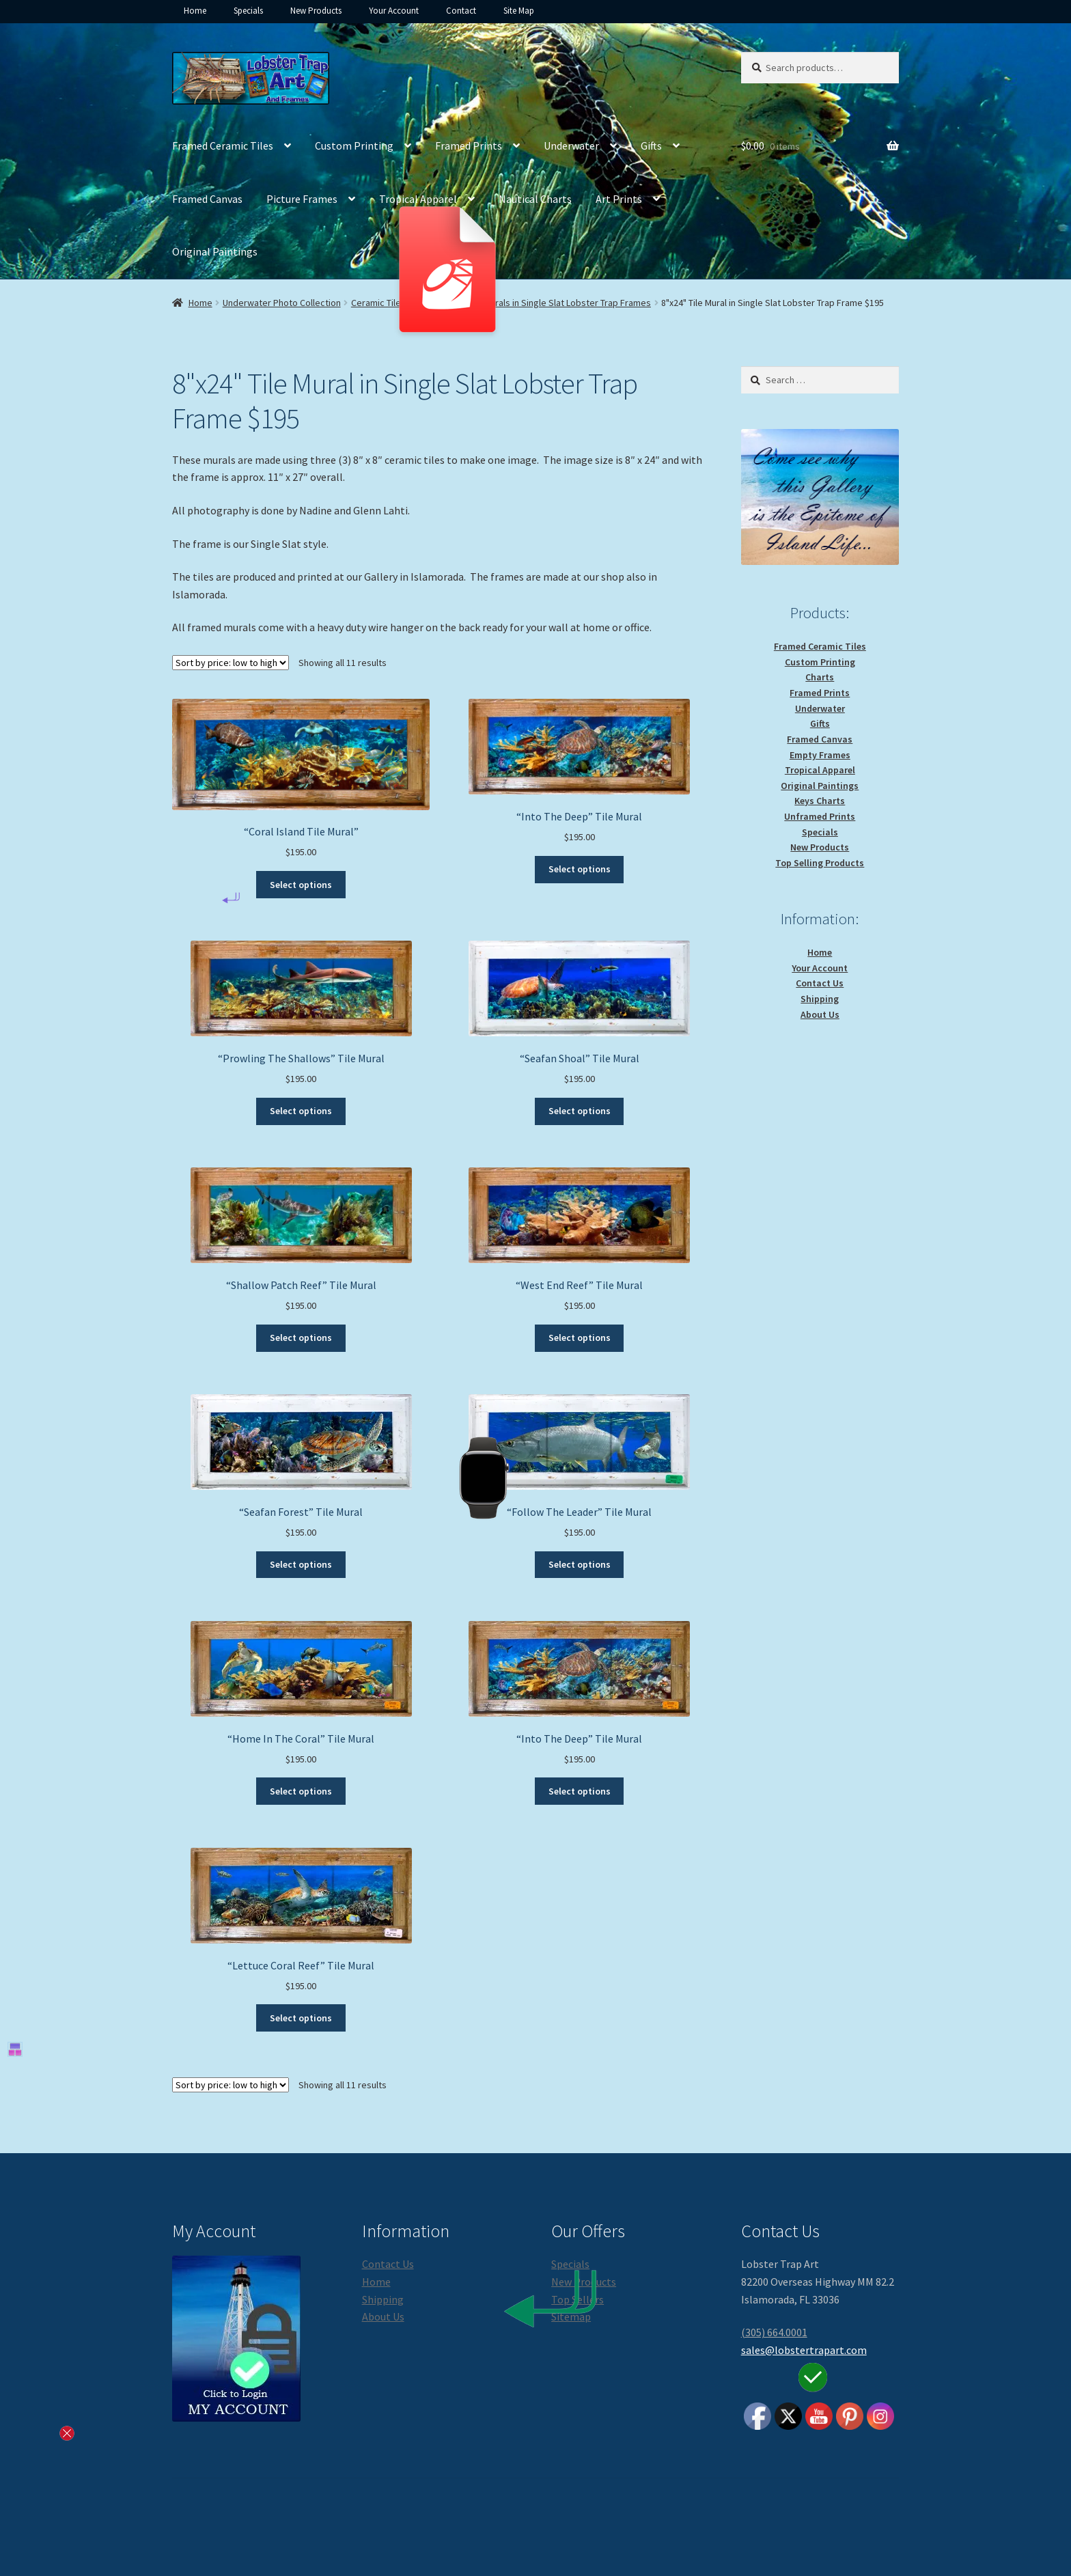 The height and width of the screenshot is (2576, 1071). Describe the element at coordinates (813, 2377) in the screenshot. I see `indicates dropbox file is fully synced` at that location.